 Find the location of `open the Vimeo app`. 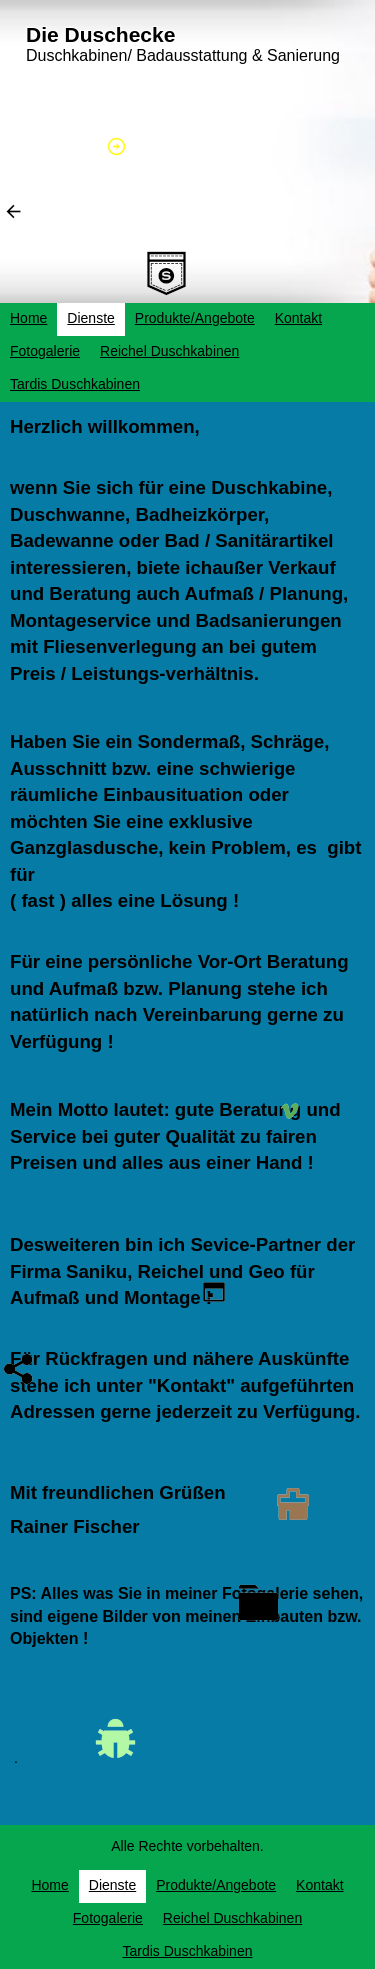

open the Vimeo app is located at coordinates (290, 1111).